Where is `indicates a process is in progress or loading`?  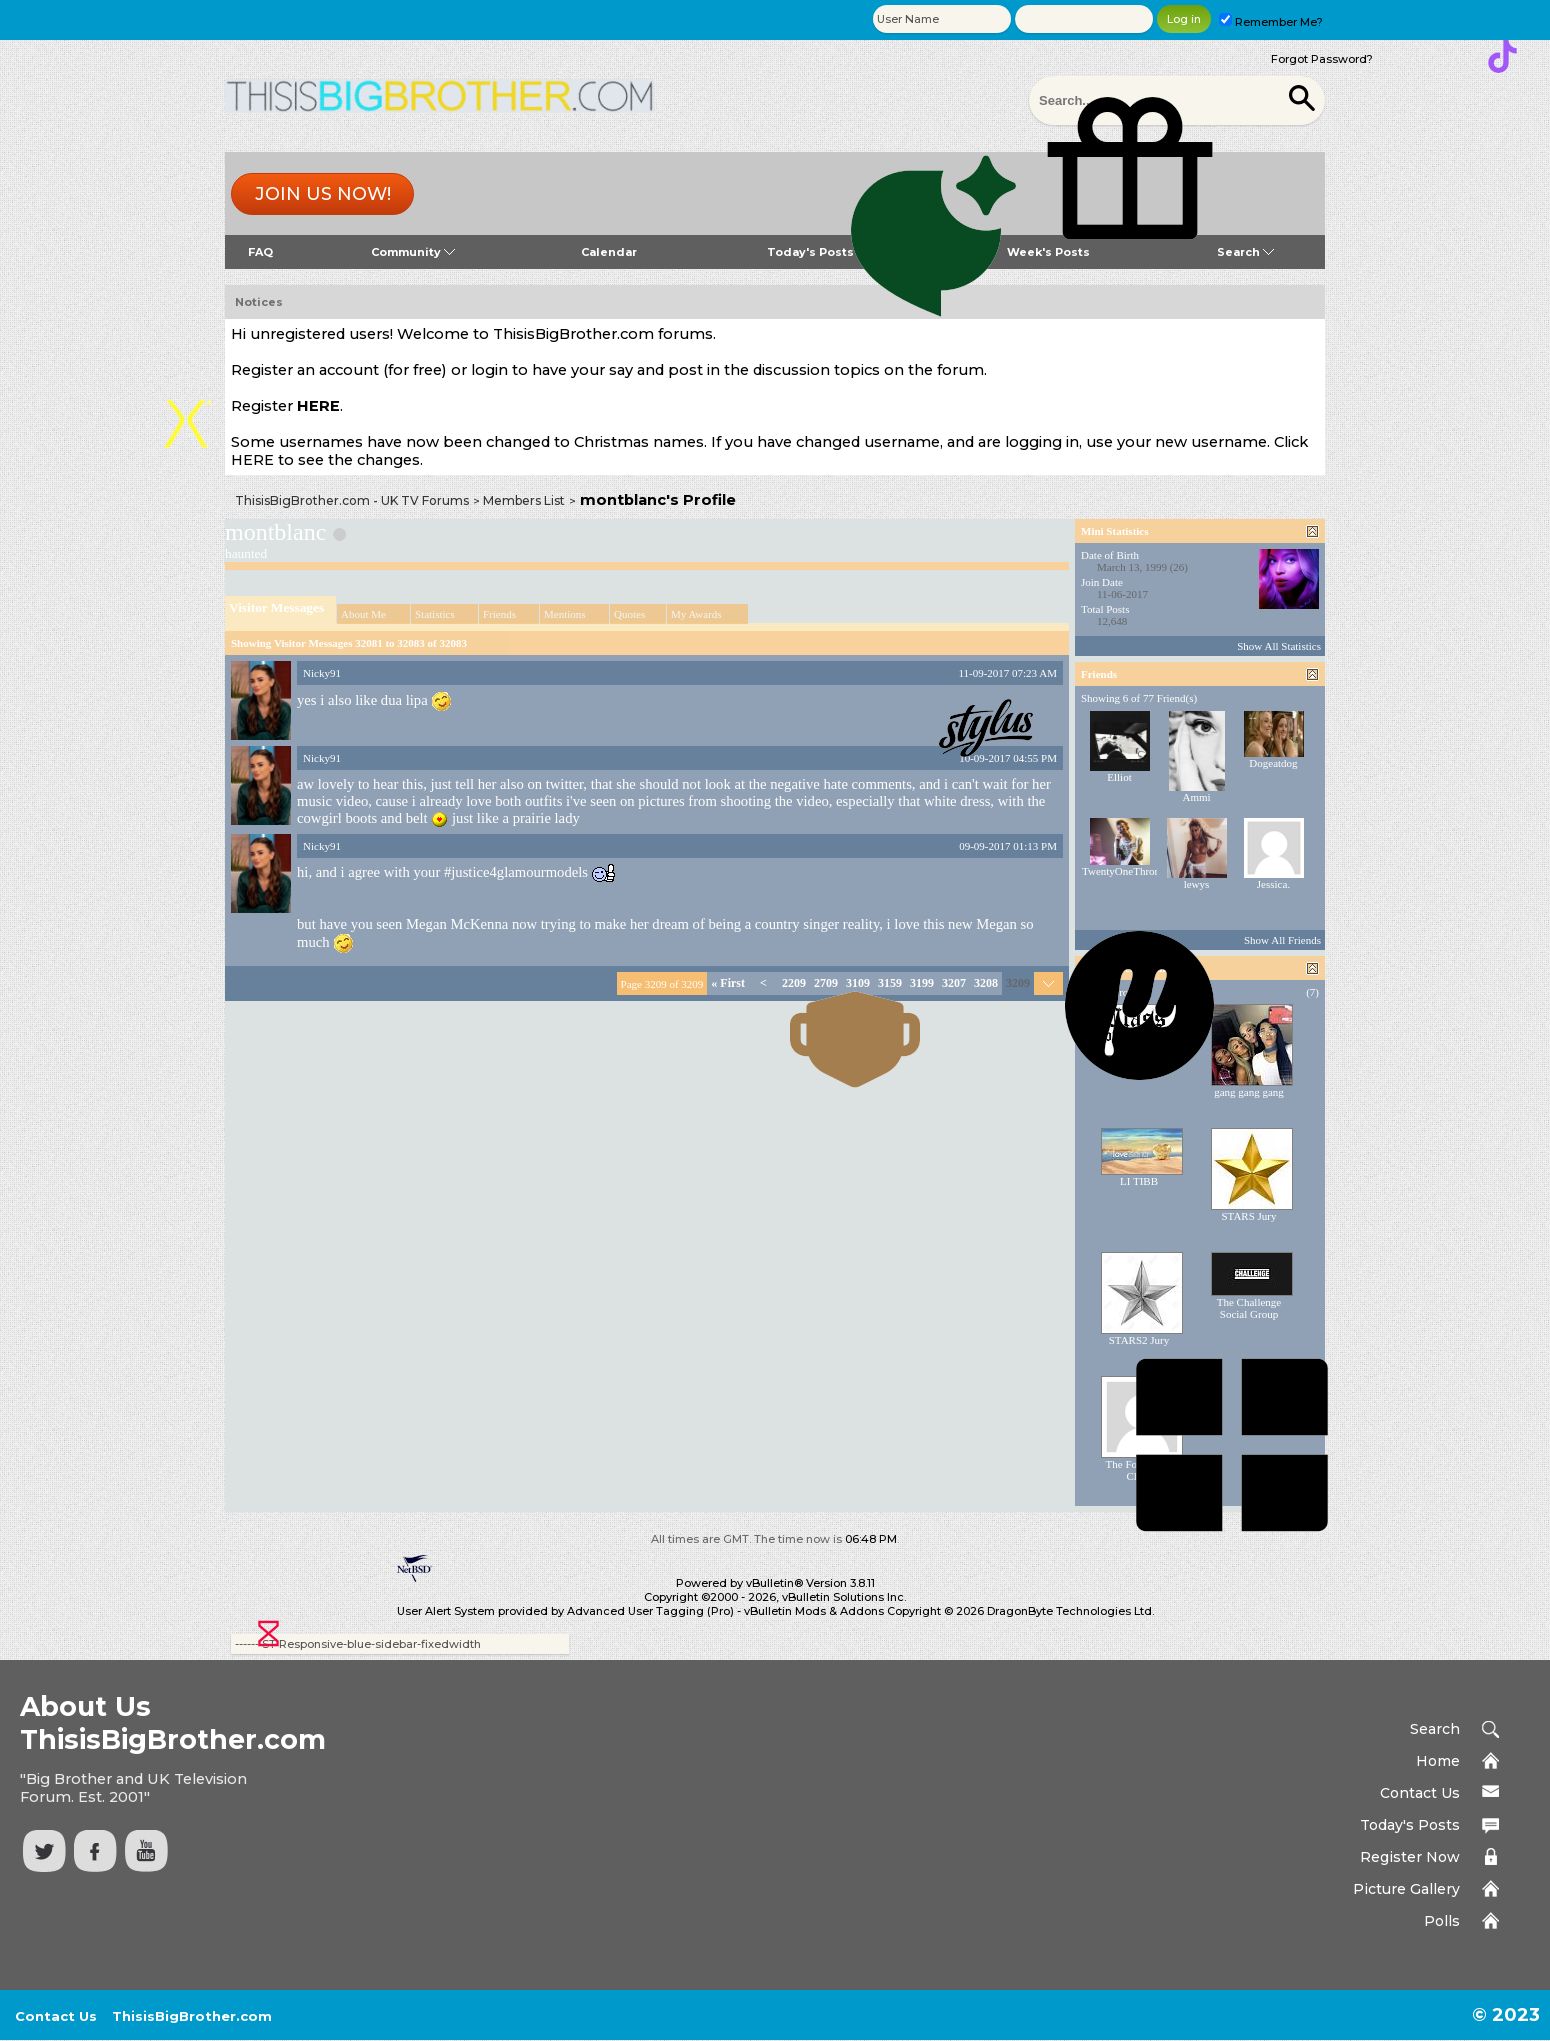
indicates a process is in progress or loading is located at coordinates (268, 1633).